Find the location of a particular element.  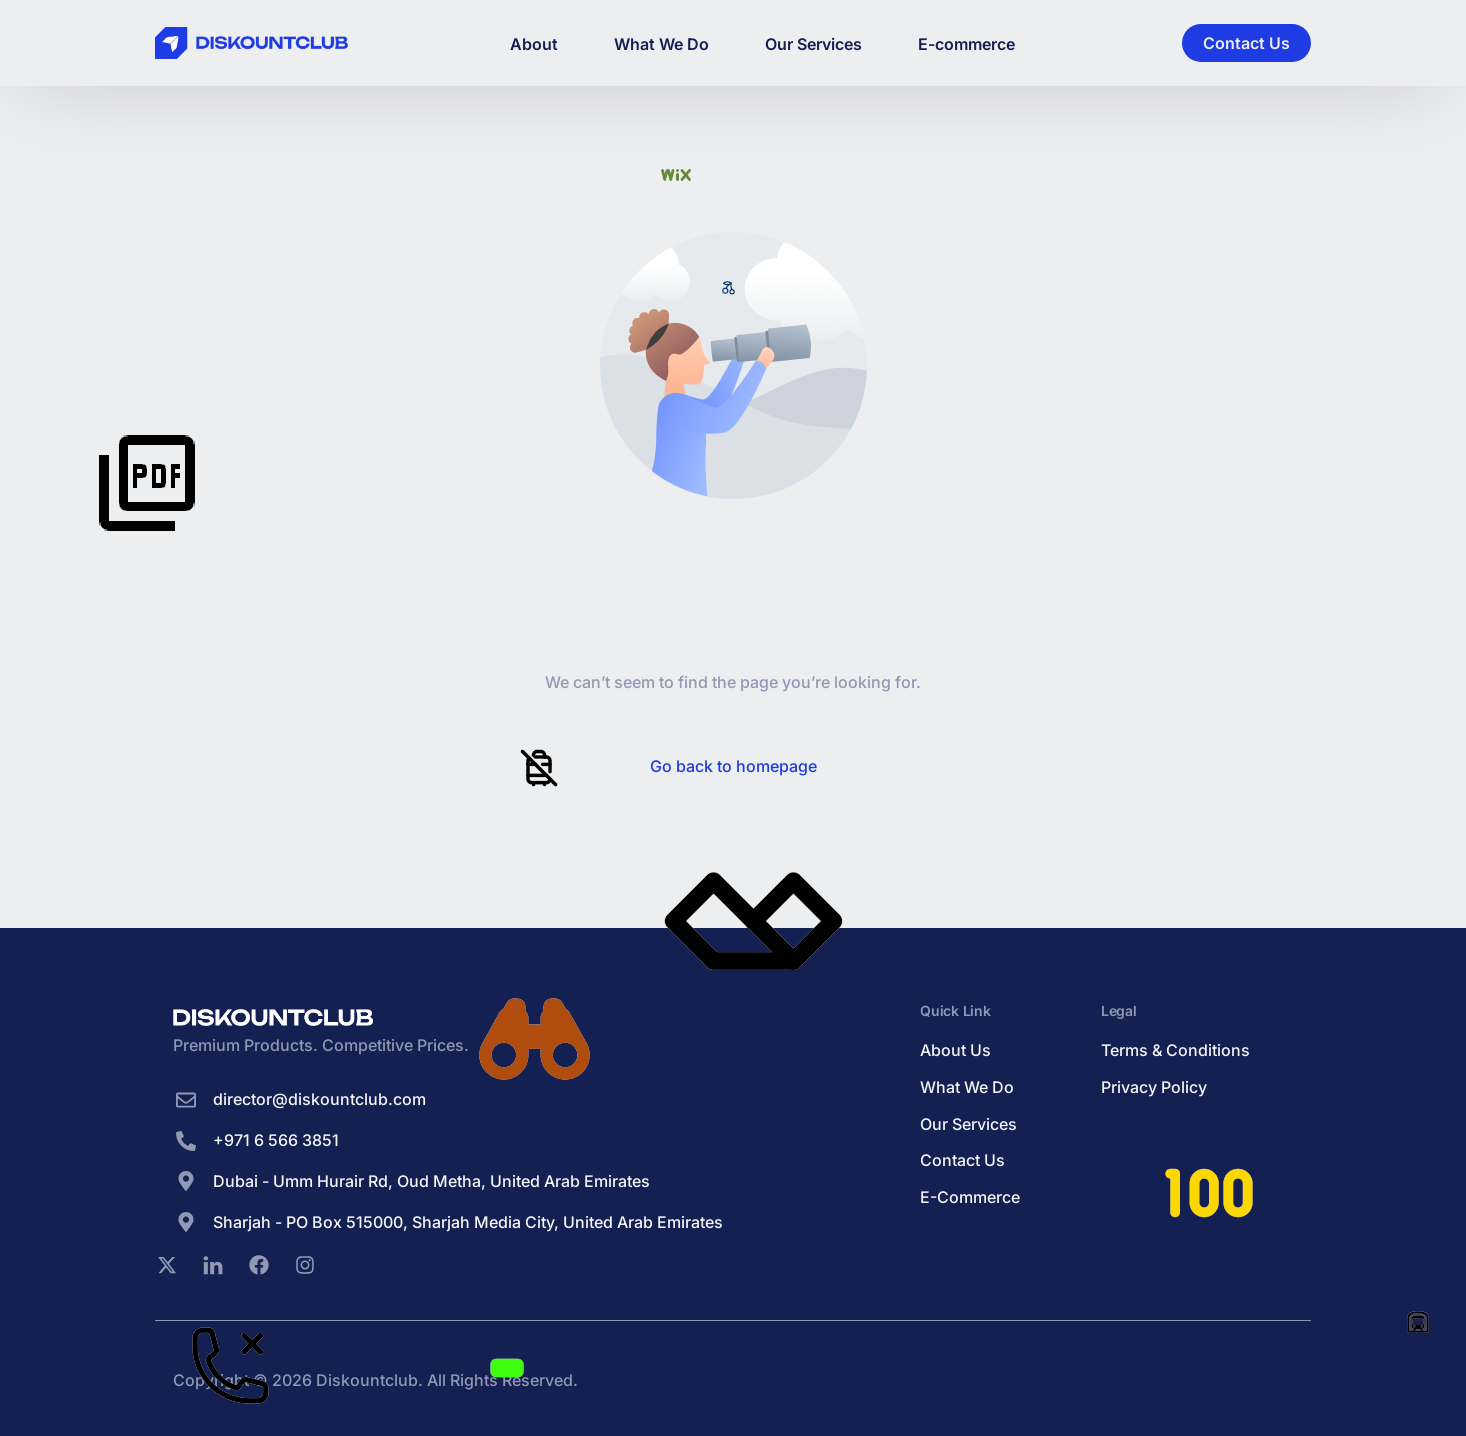

alpine.js framework logo is located at coordinates (753, 925).